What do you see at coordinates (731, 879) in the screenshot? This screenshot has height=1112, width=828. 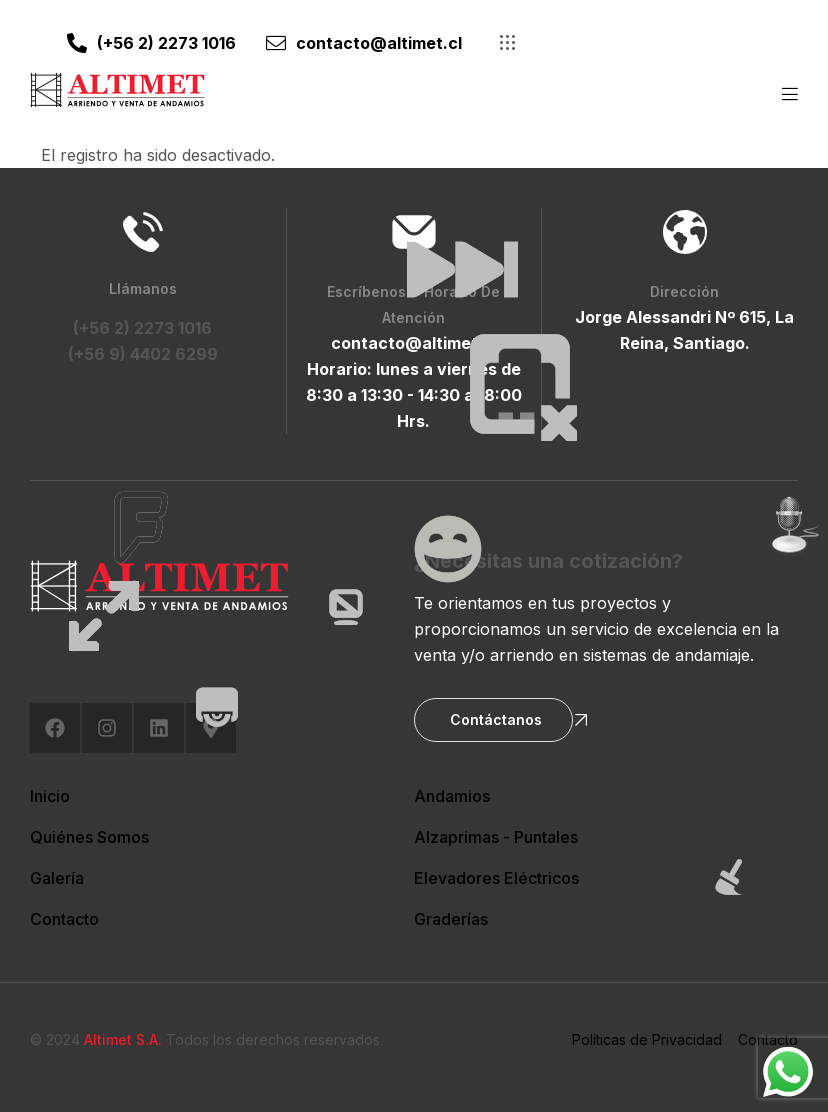 I see `clear all items or entries` at bounding box center [731, 879].